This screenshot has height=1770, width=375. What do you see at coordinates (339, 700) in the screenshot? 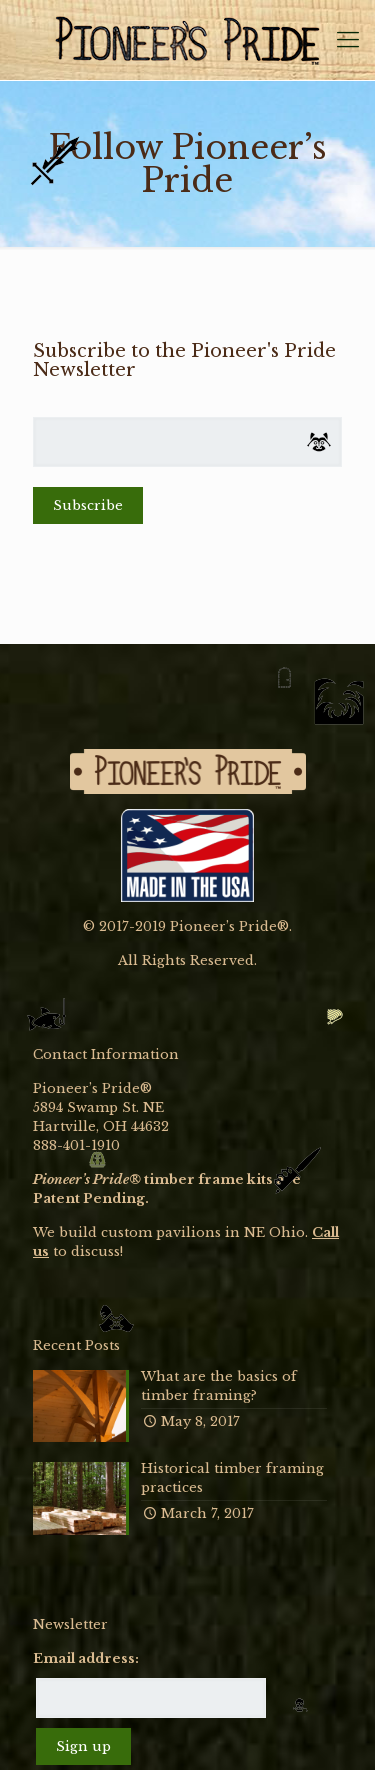
I see `enter a fire-themed portal or dungeon` at bounding box center [339, 700].